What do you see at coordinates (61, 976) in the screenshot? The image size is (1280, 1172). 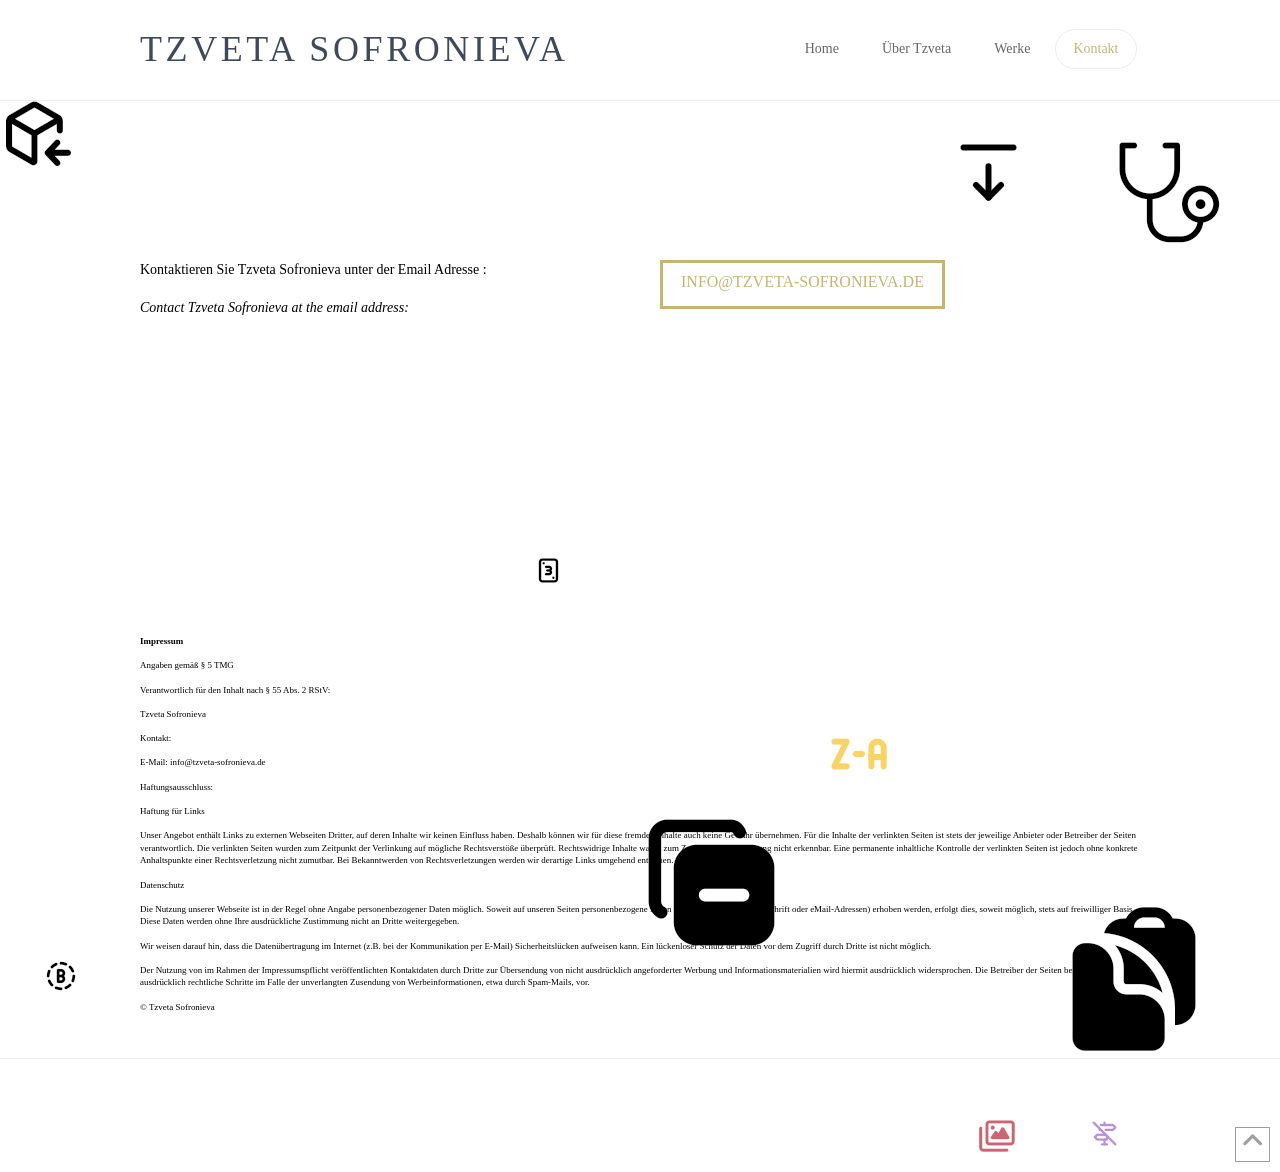 I see `indicates a draft or pending bold formatting option` at bounding box center [61, 976].